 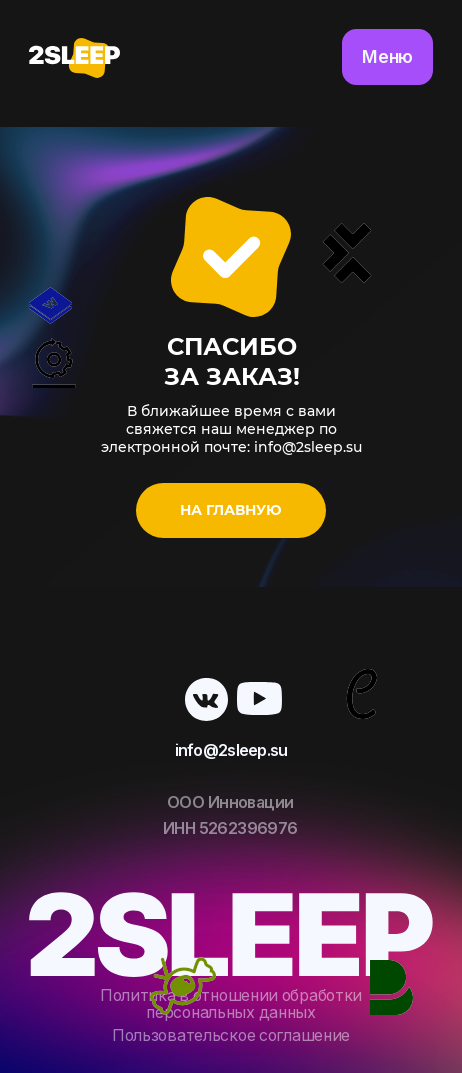 What do you see at coordinates (347, 253) in the screenshot?
I see `tricentis company logo` at bounding box center [347, 253].